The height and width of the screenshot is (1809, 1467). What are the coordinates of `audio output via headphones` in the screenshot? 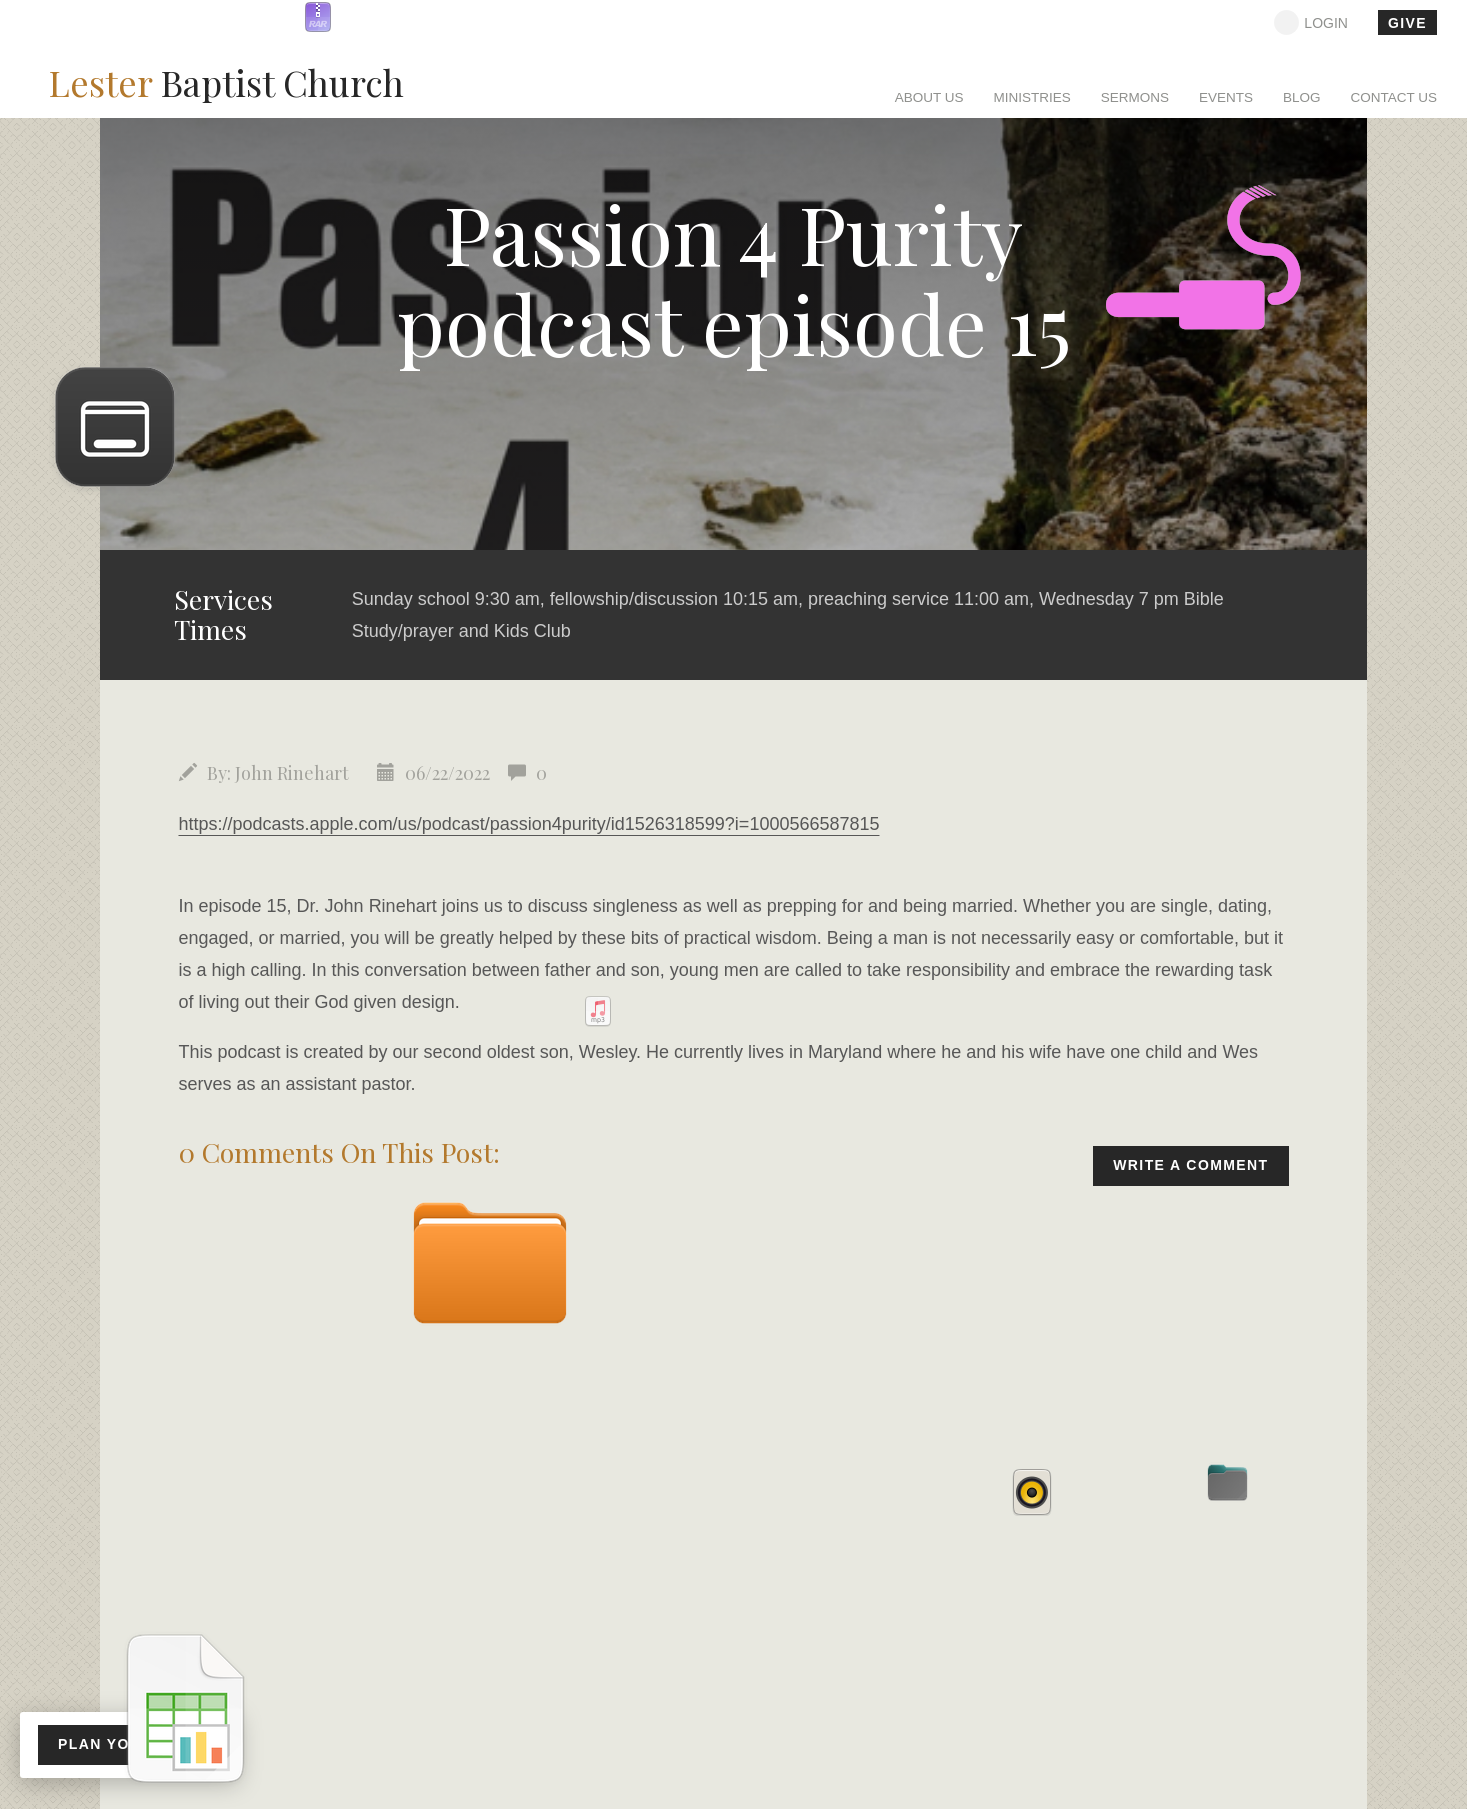 It's located at (1203, 280).